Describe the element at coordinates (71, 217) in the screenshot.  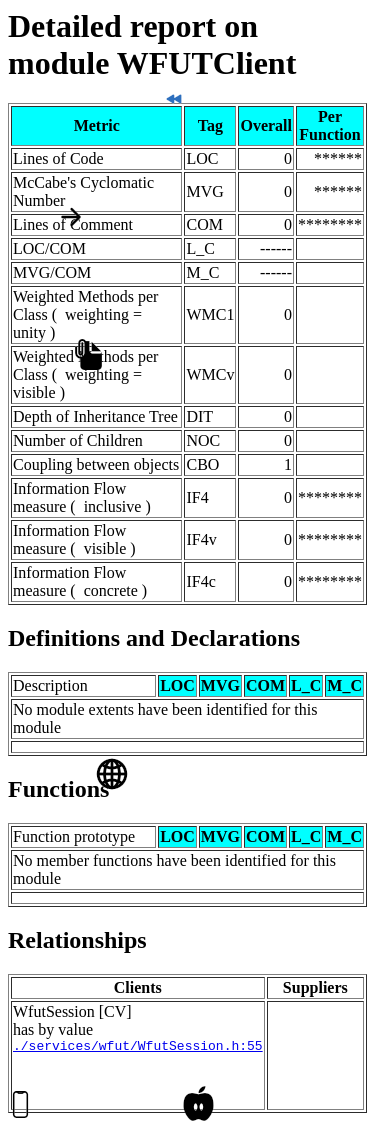
I see `navigate to the next item or screen` at that location.